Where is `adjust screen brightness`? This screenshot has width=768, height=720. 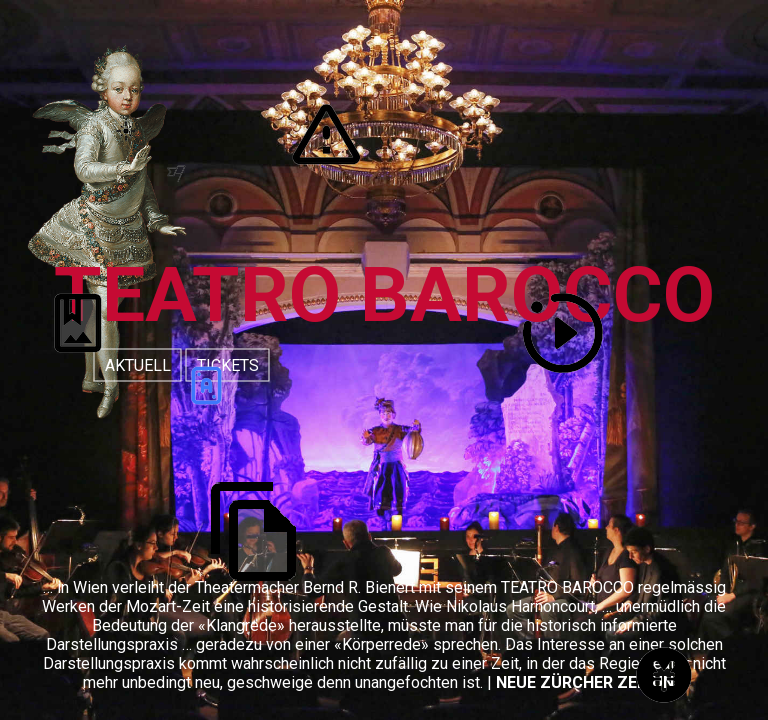
adjust screen brightness is located at coordinates (126, 131).